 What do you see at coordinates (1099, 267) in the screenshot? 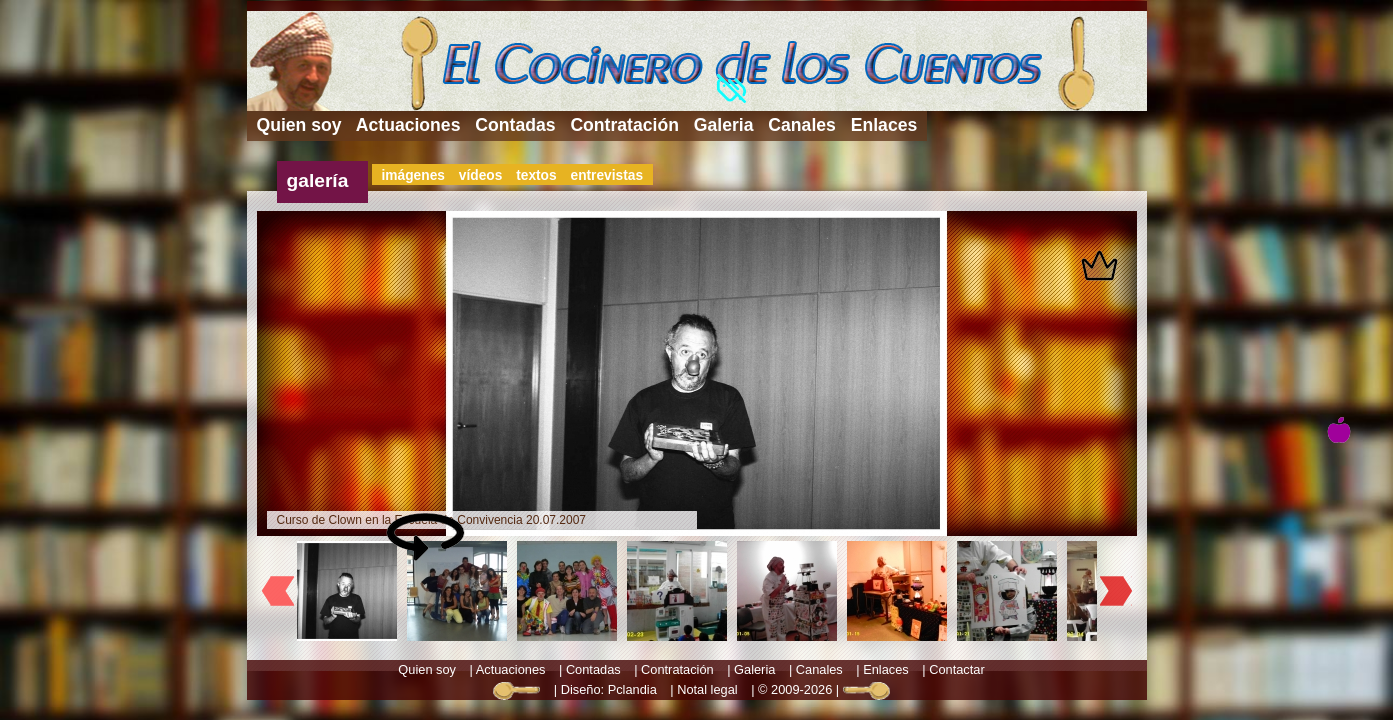
I see `indicates premium or pro membership status` at bounding box center [1099, 267].